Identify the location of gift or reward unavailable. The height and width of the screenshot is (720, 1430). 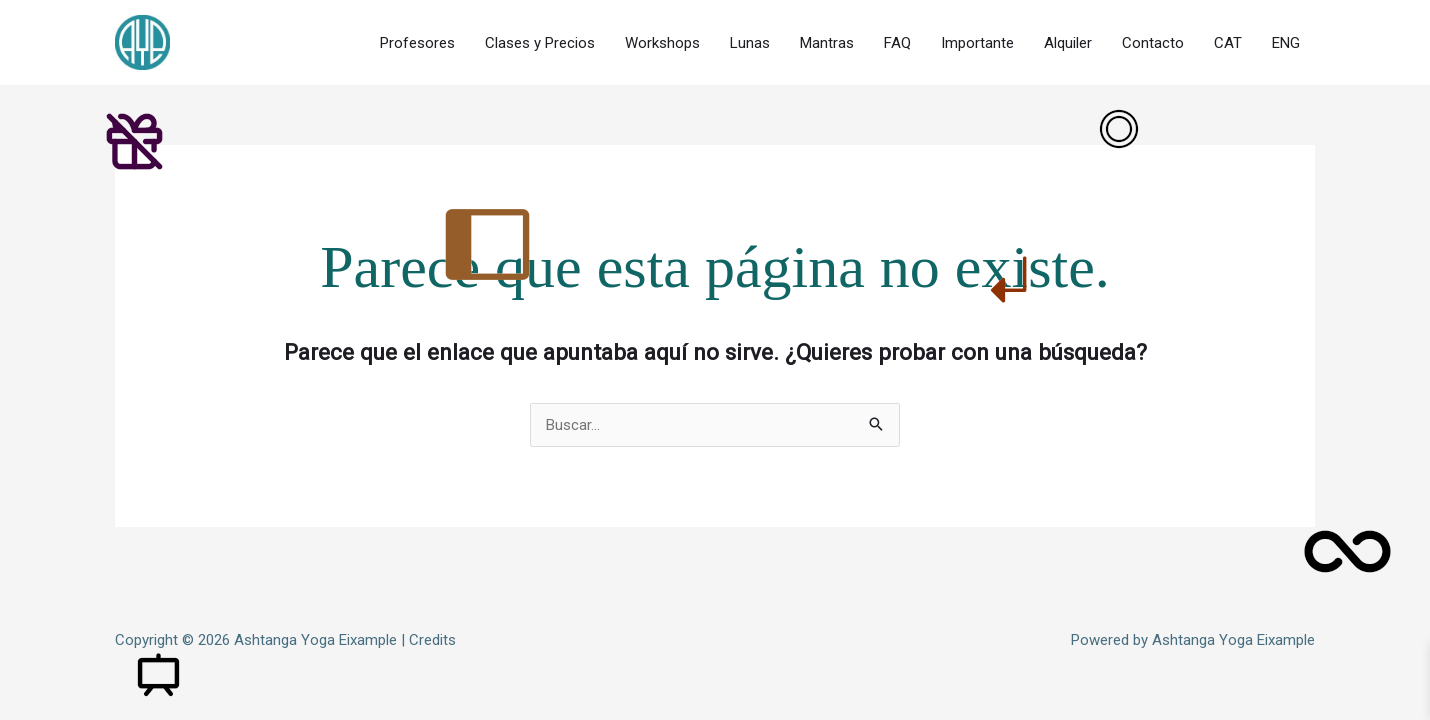
(134, 141).